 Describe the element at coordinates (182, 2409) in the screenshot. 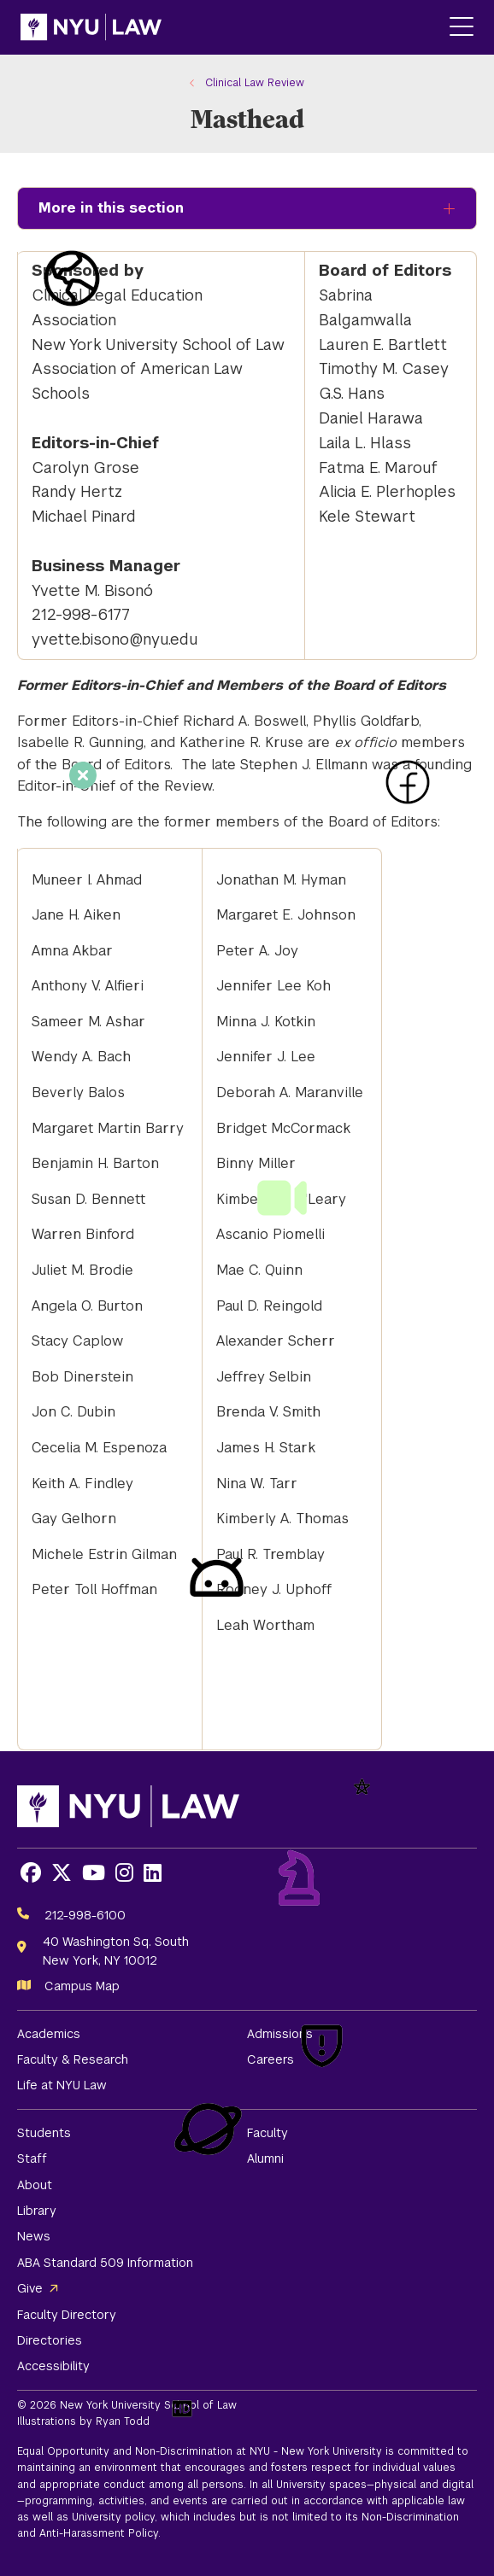

I see `indicates high-definition video quality` at that location.